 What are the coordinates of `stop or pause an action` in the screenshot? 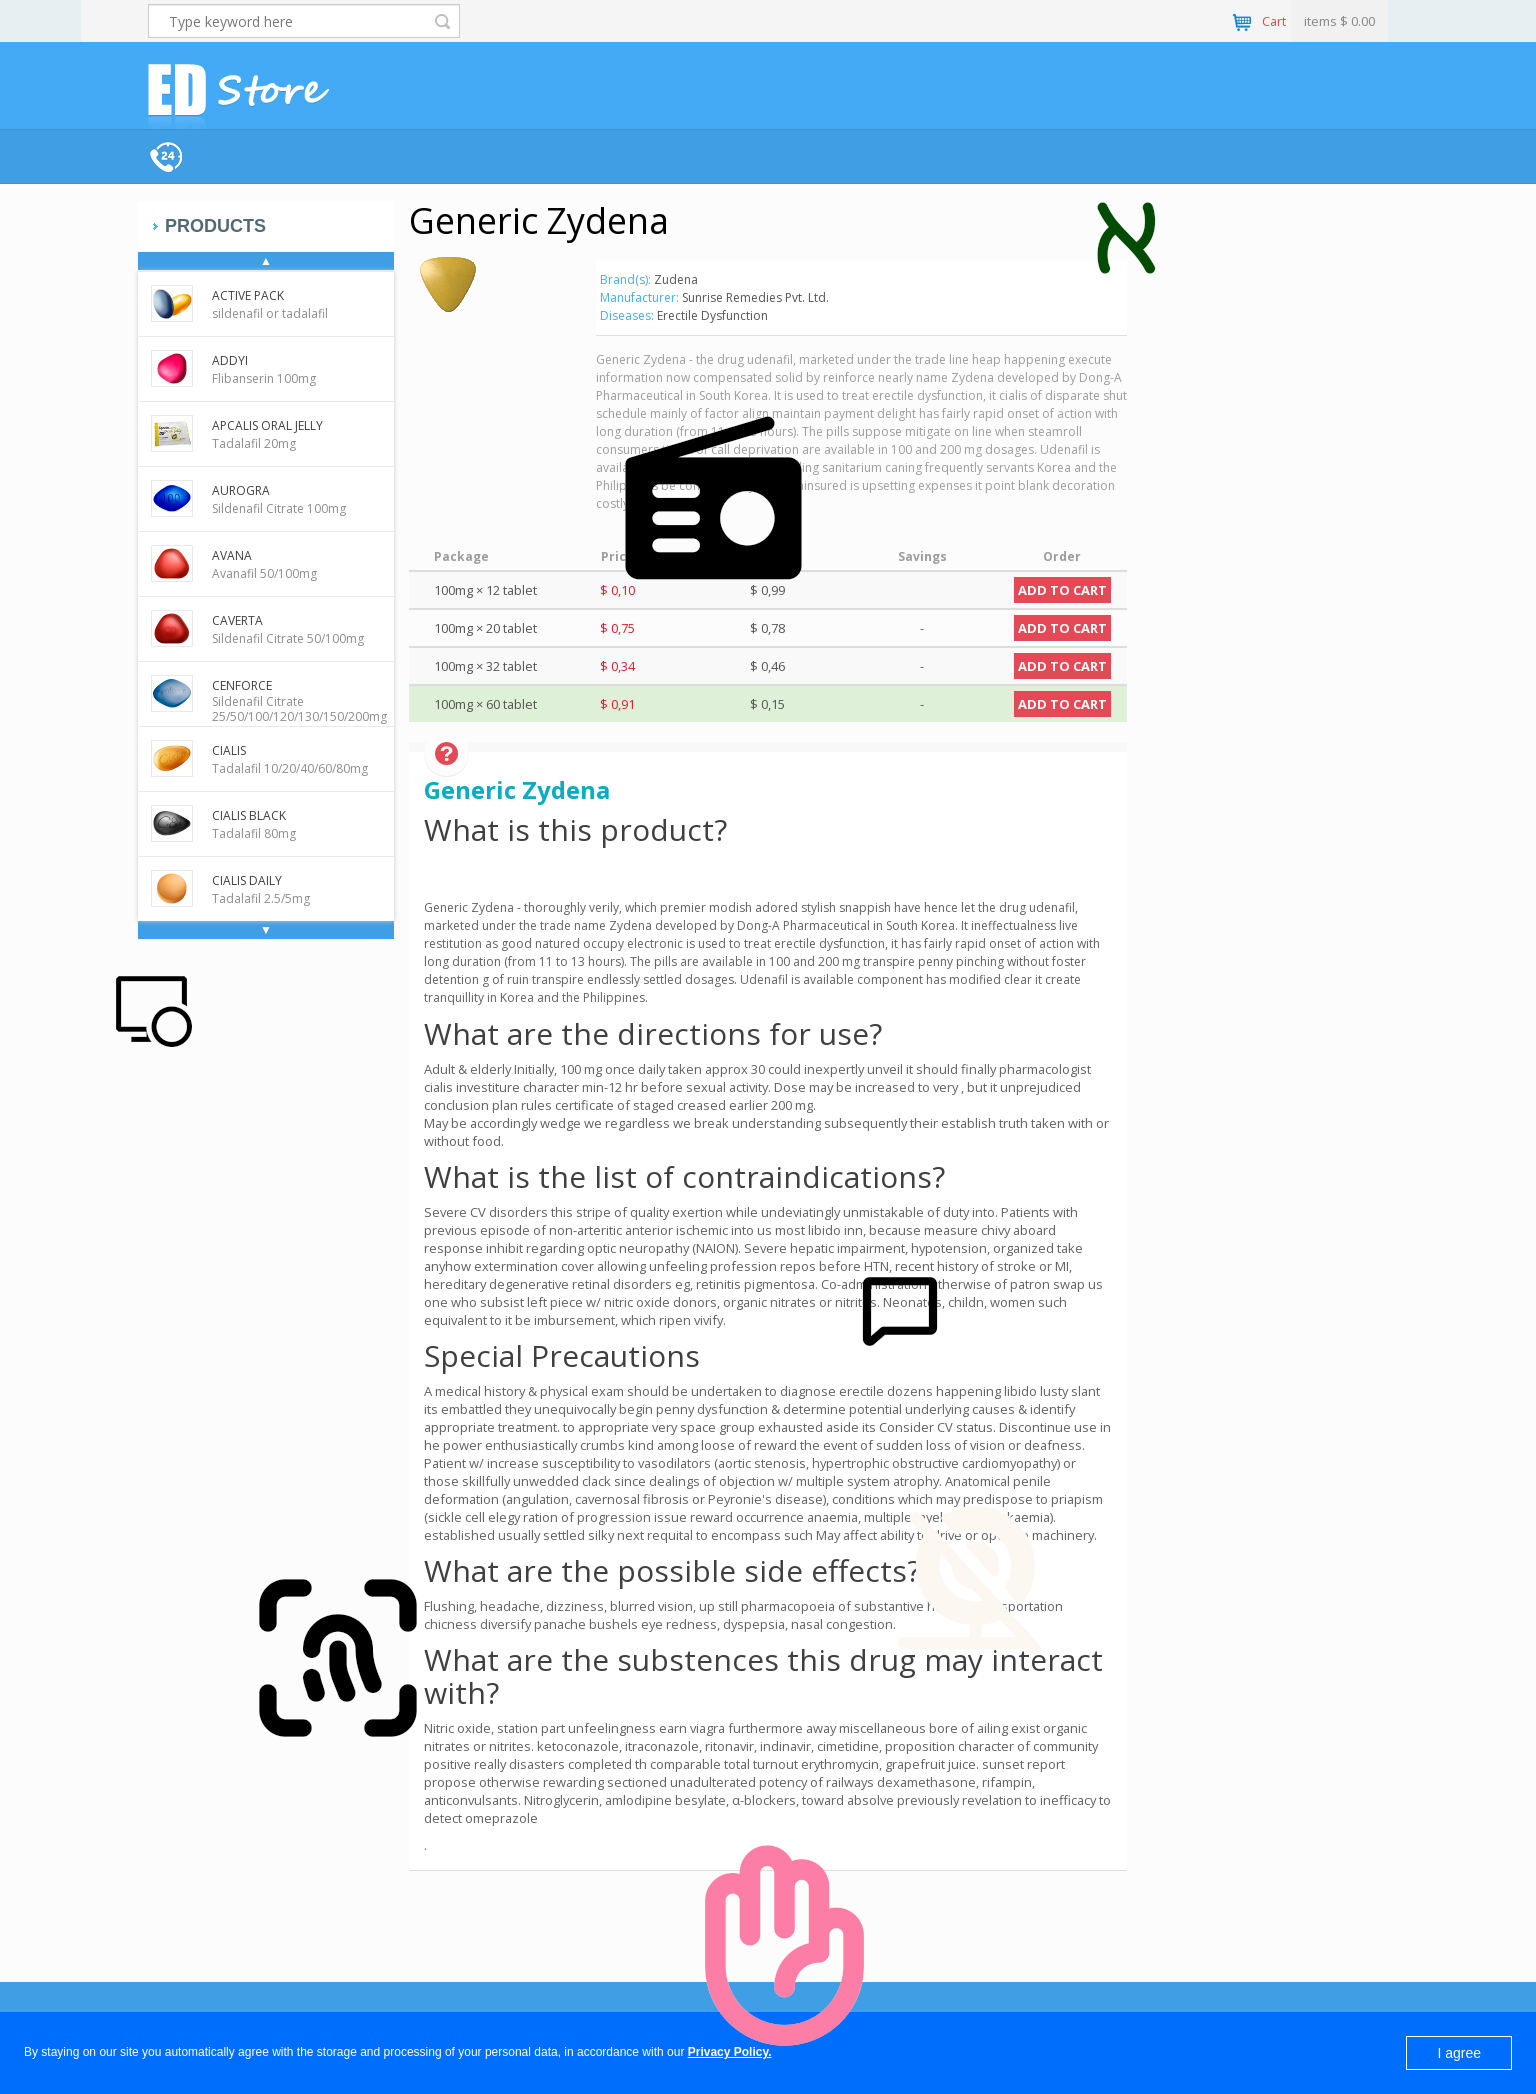 It's located at (784, 1945).